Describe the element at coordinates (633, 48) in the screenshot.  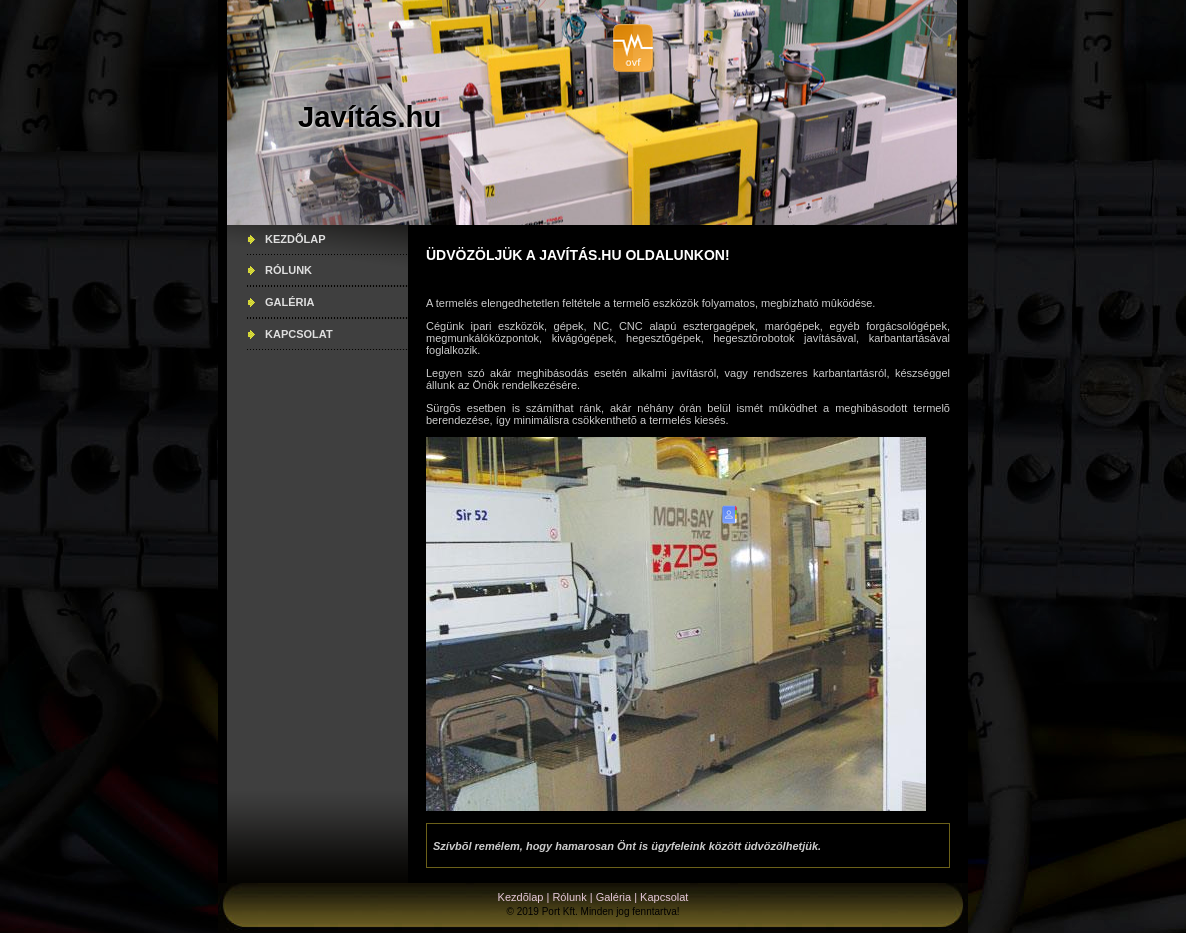
I see `open a VirtualBox appliance file` at that location.